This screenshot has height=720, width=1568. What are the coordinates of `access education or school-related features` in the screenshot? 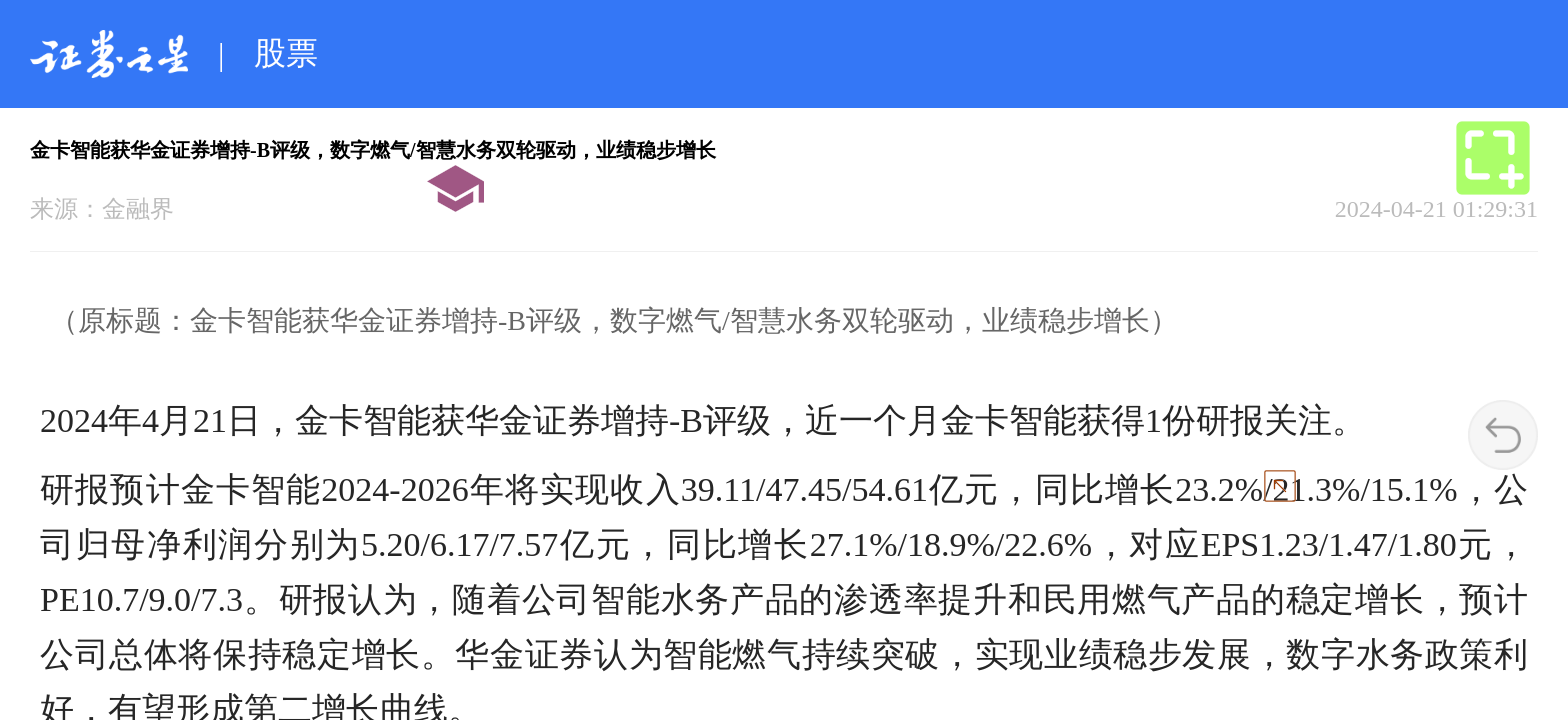 It's located at (455, 188).